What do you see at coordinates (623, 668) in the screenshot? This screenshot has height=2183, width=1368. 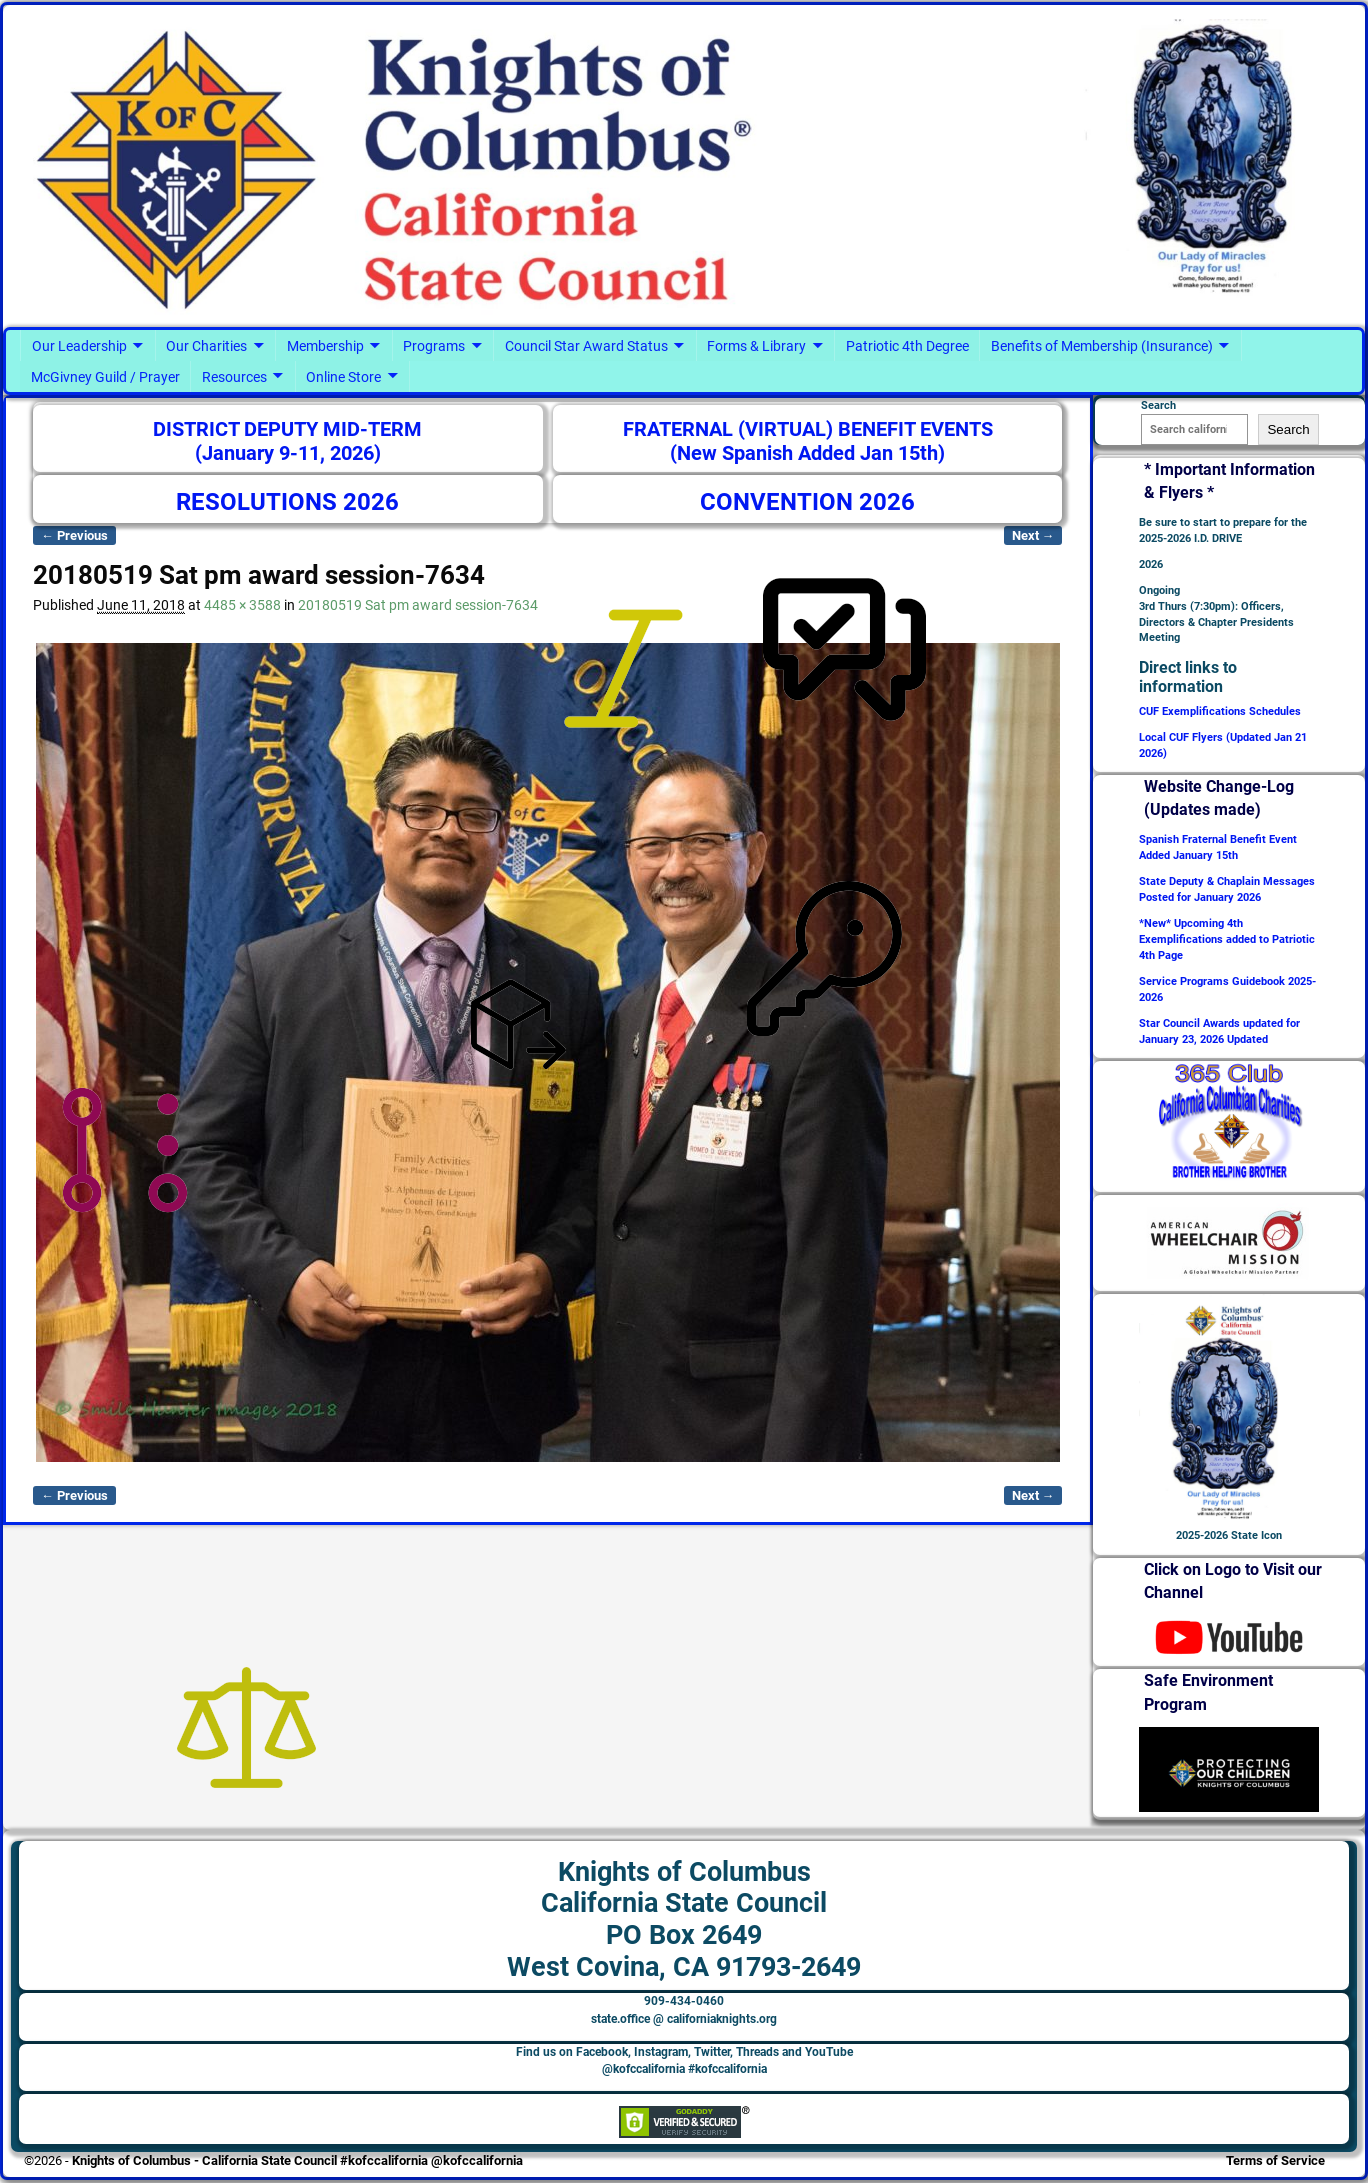 I see `apply italic formatting to selected text` at bounding box center [623, 668].